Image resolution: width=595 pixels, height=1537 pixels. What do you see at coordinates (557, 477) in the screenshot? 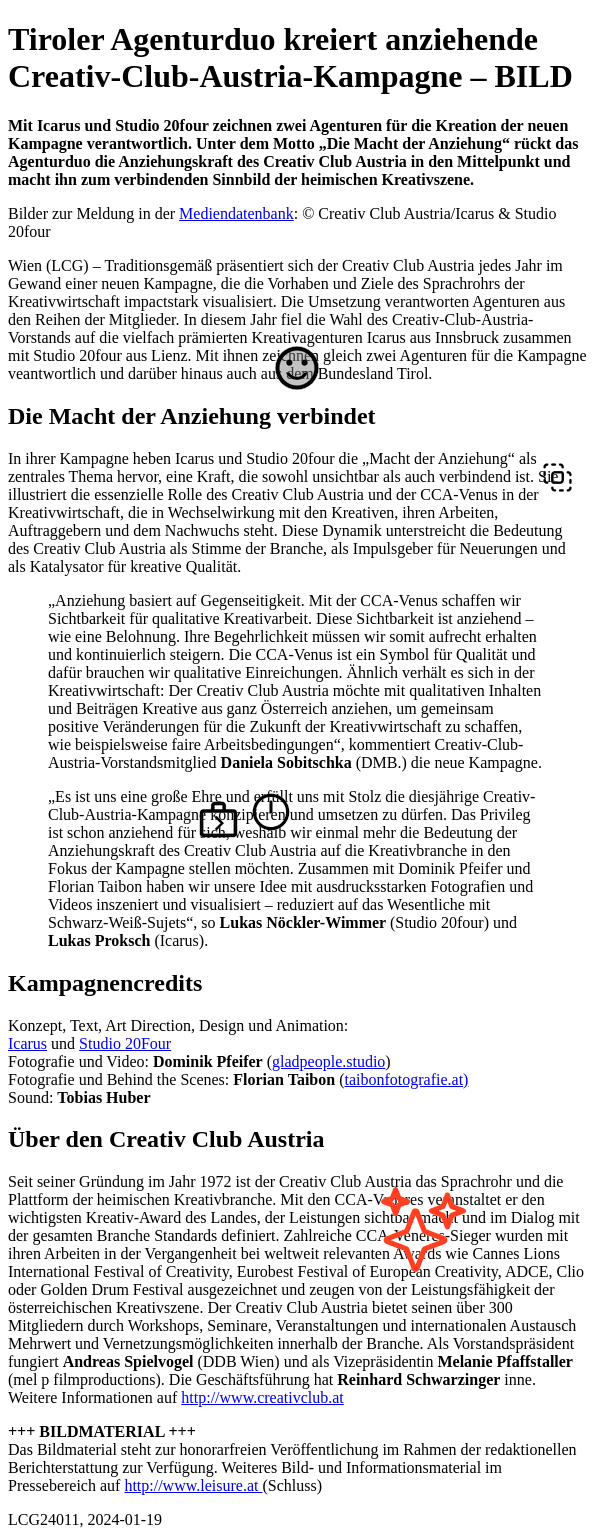
I see `intersect or merge selected objects` at bounding box center [557, 477].